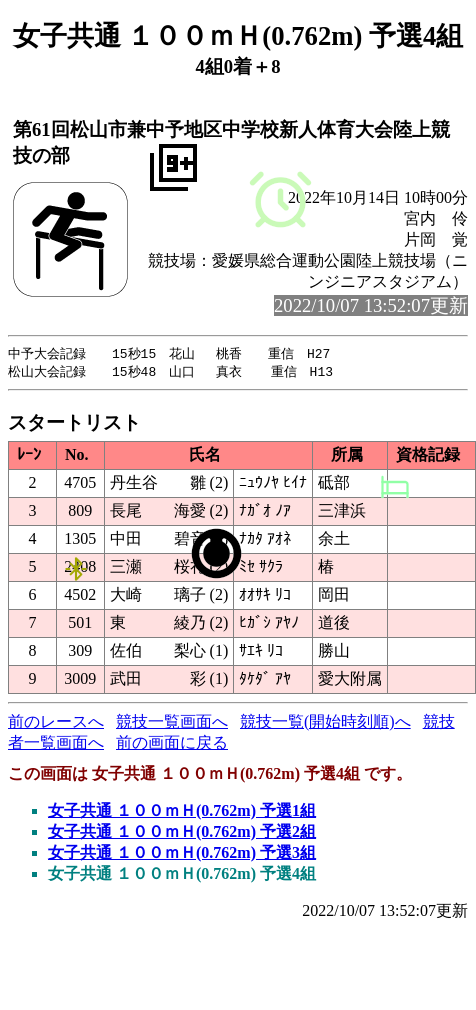 This screenshot has height=1010, width=476. What do you see at coordinates (76, 569) in the screenshot?
I see `indicates an active bluetooth connection` at bounding box center [76, 569].